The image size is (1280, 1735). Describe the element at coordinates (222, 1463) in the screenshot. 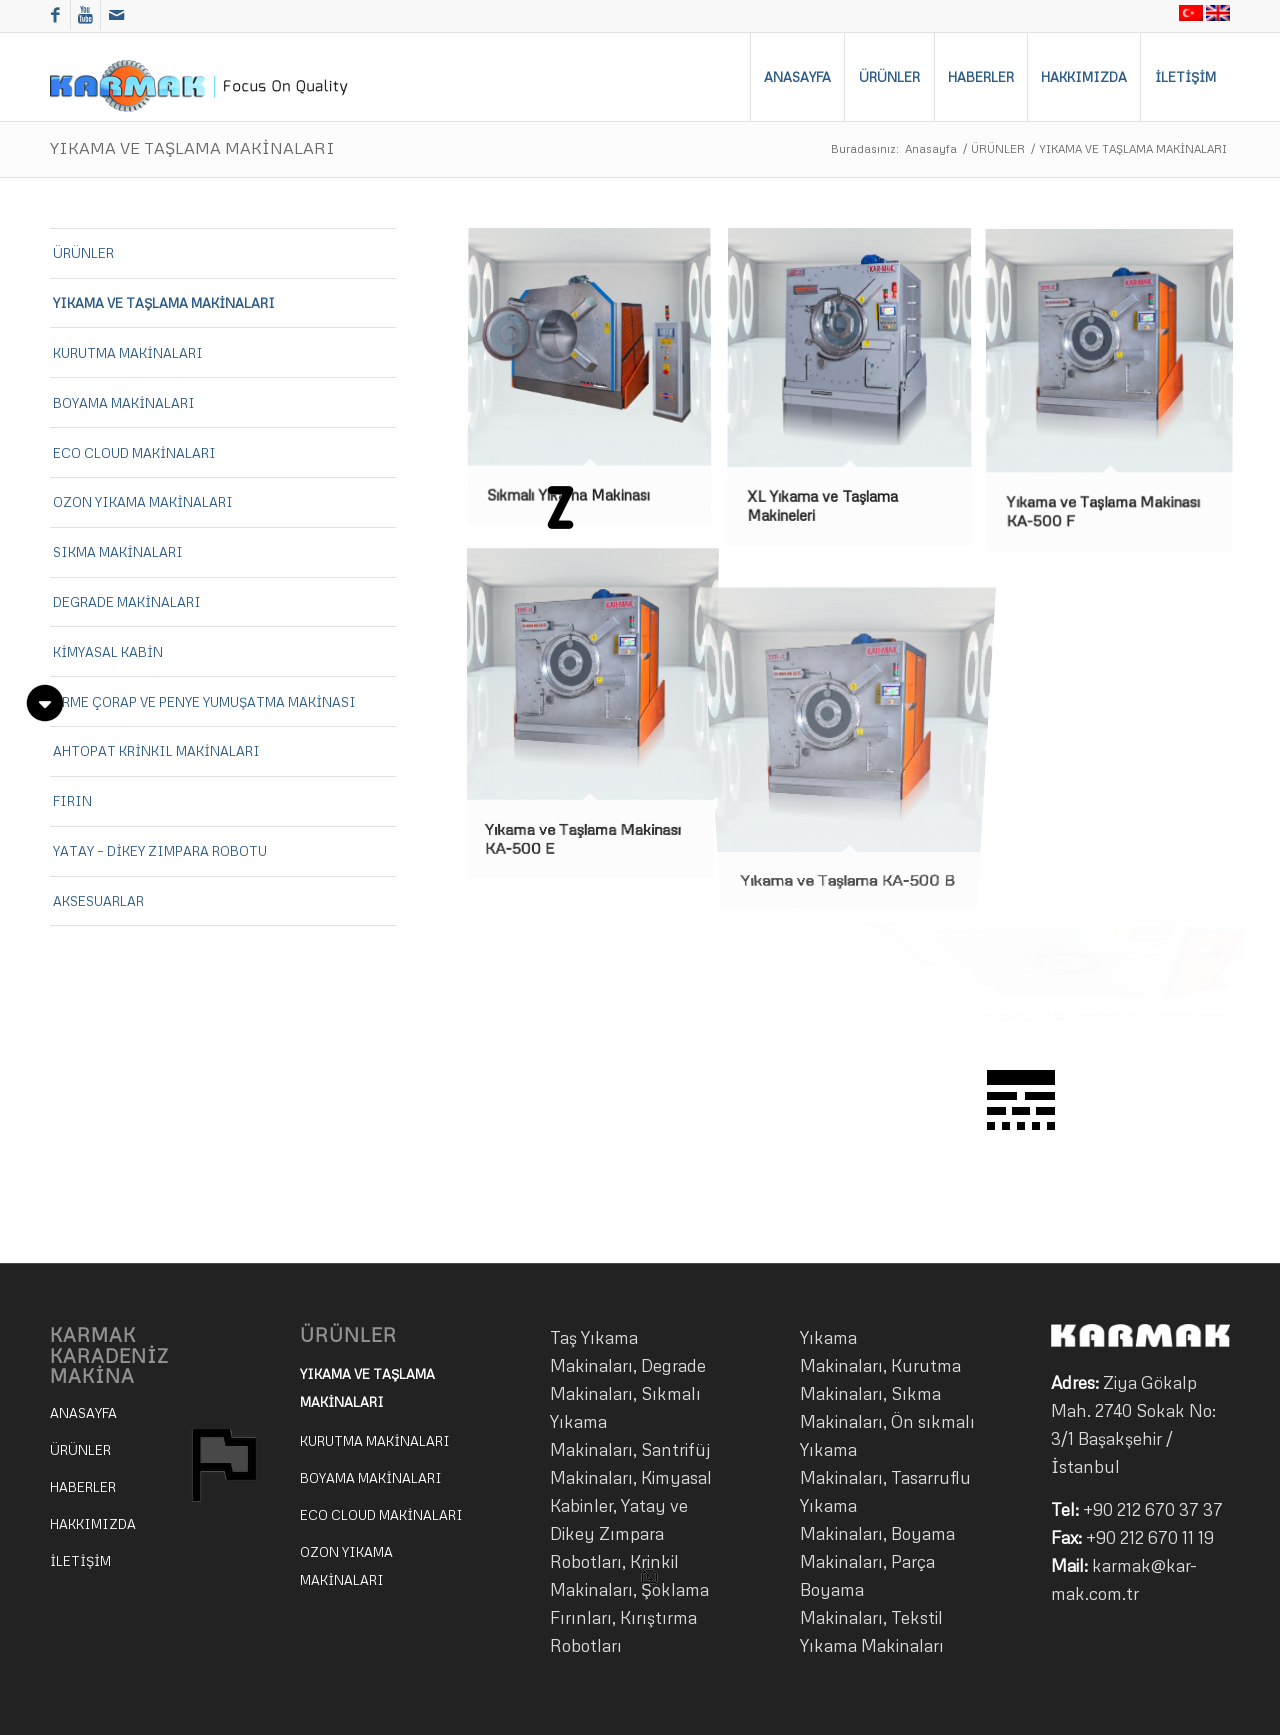

I see `flag or mark an item for follow-up` at that location.